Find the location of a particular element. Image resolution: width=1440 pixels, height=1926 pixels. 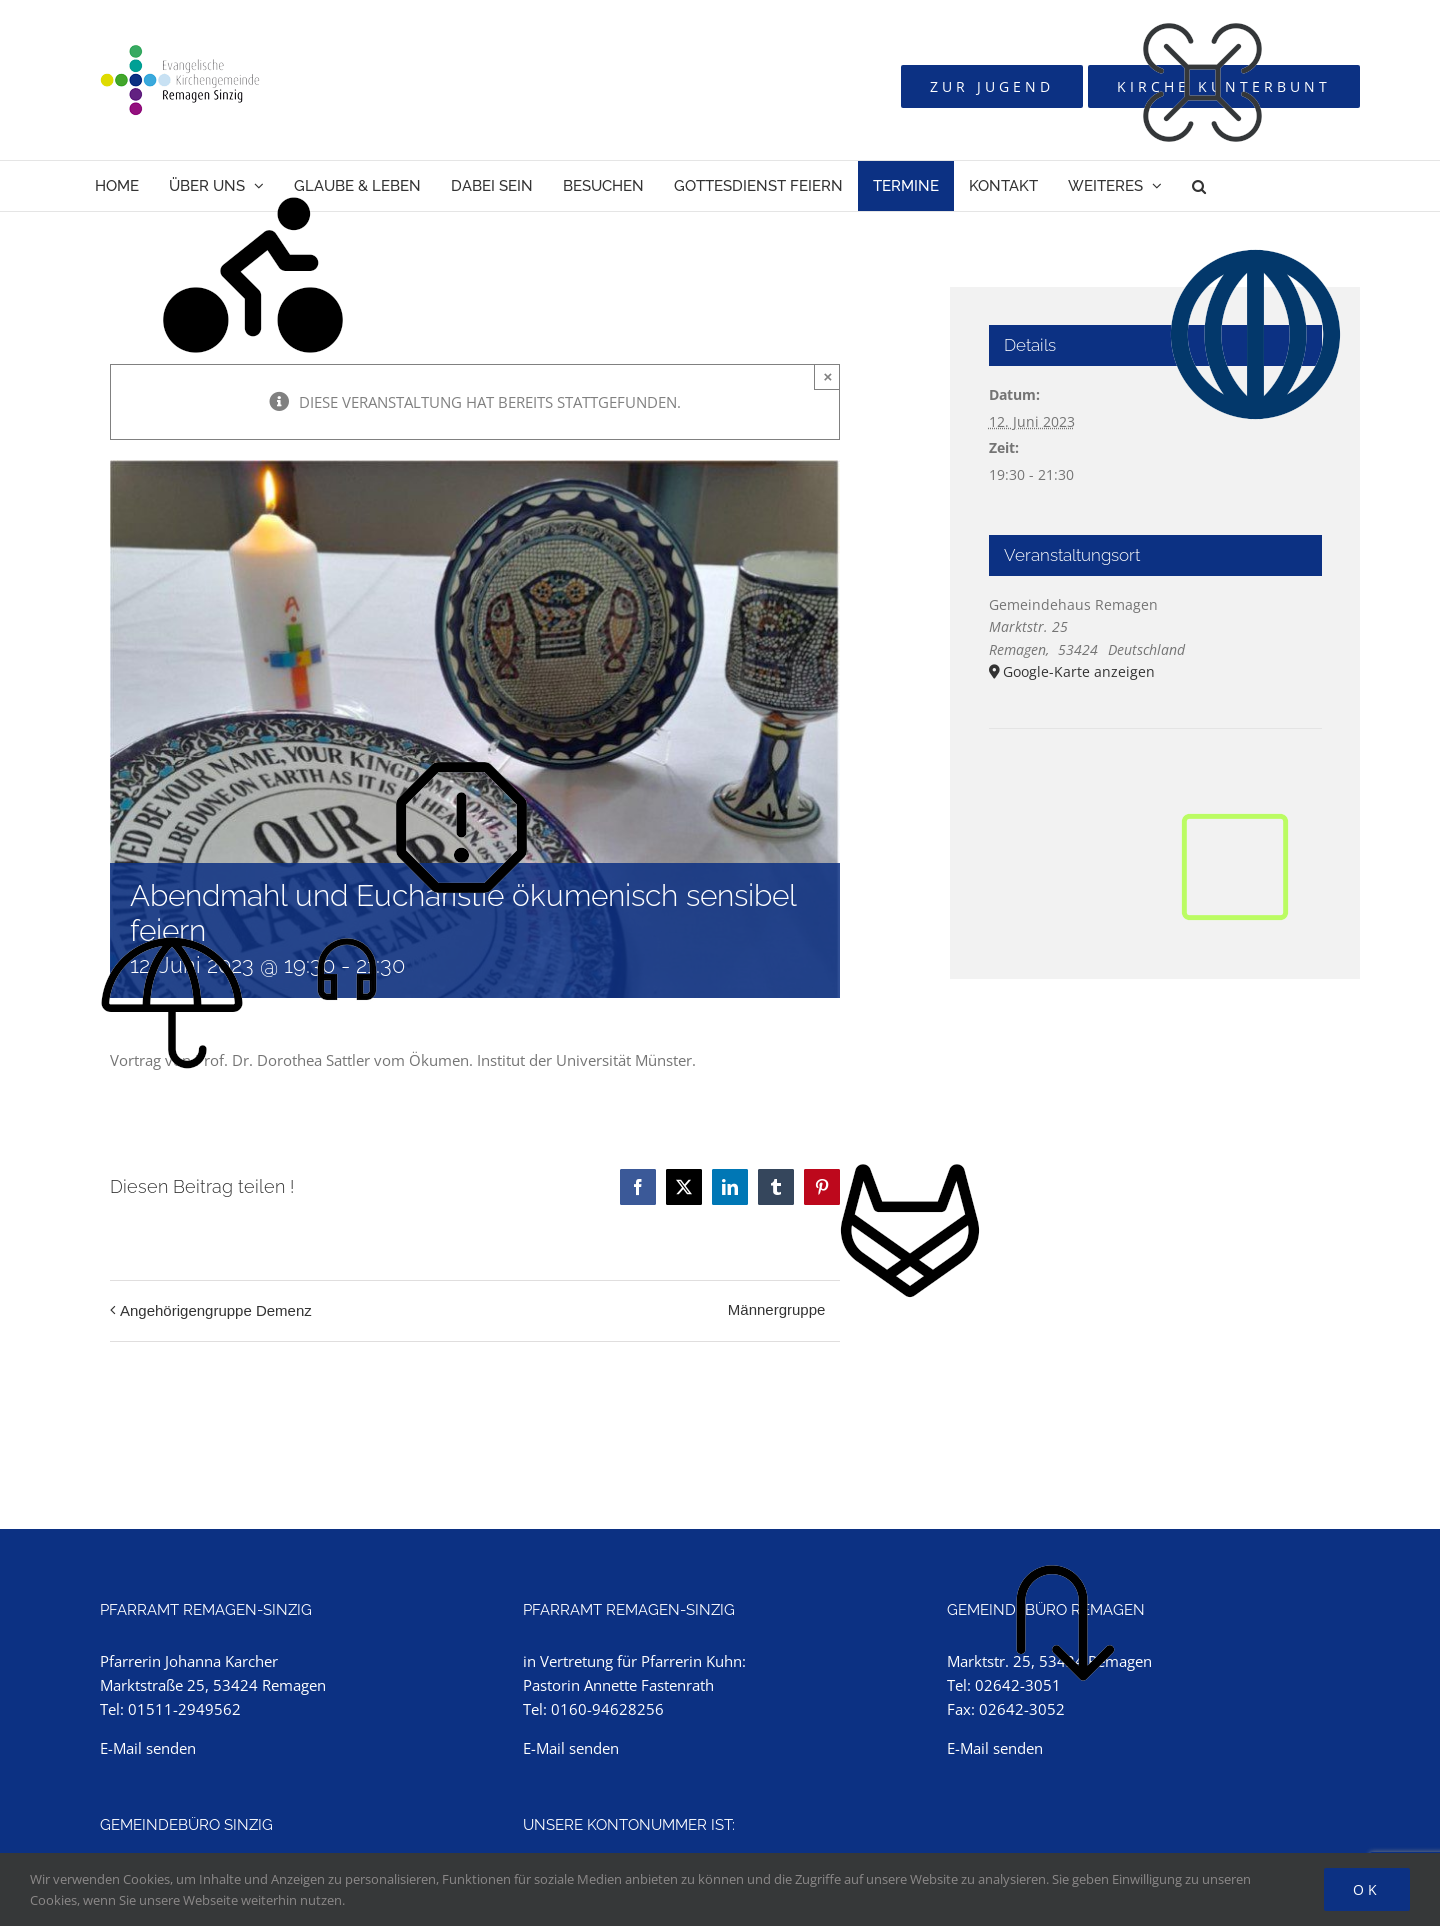

view longitude or meridian lines on a map is located at coordinates (1255, 334).